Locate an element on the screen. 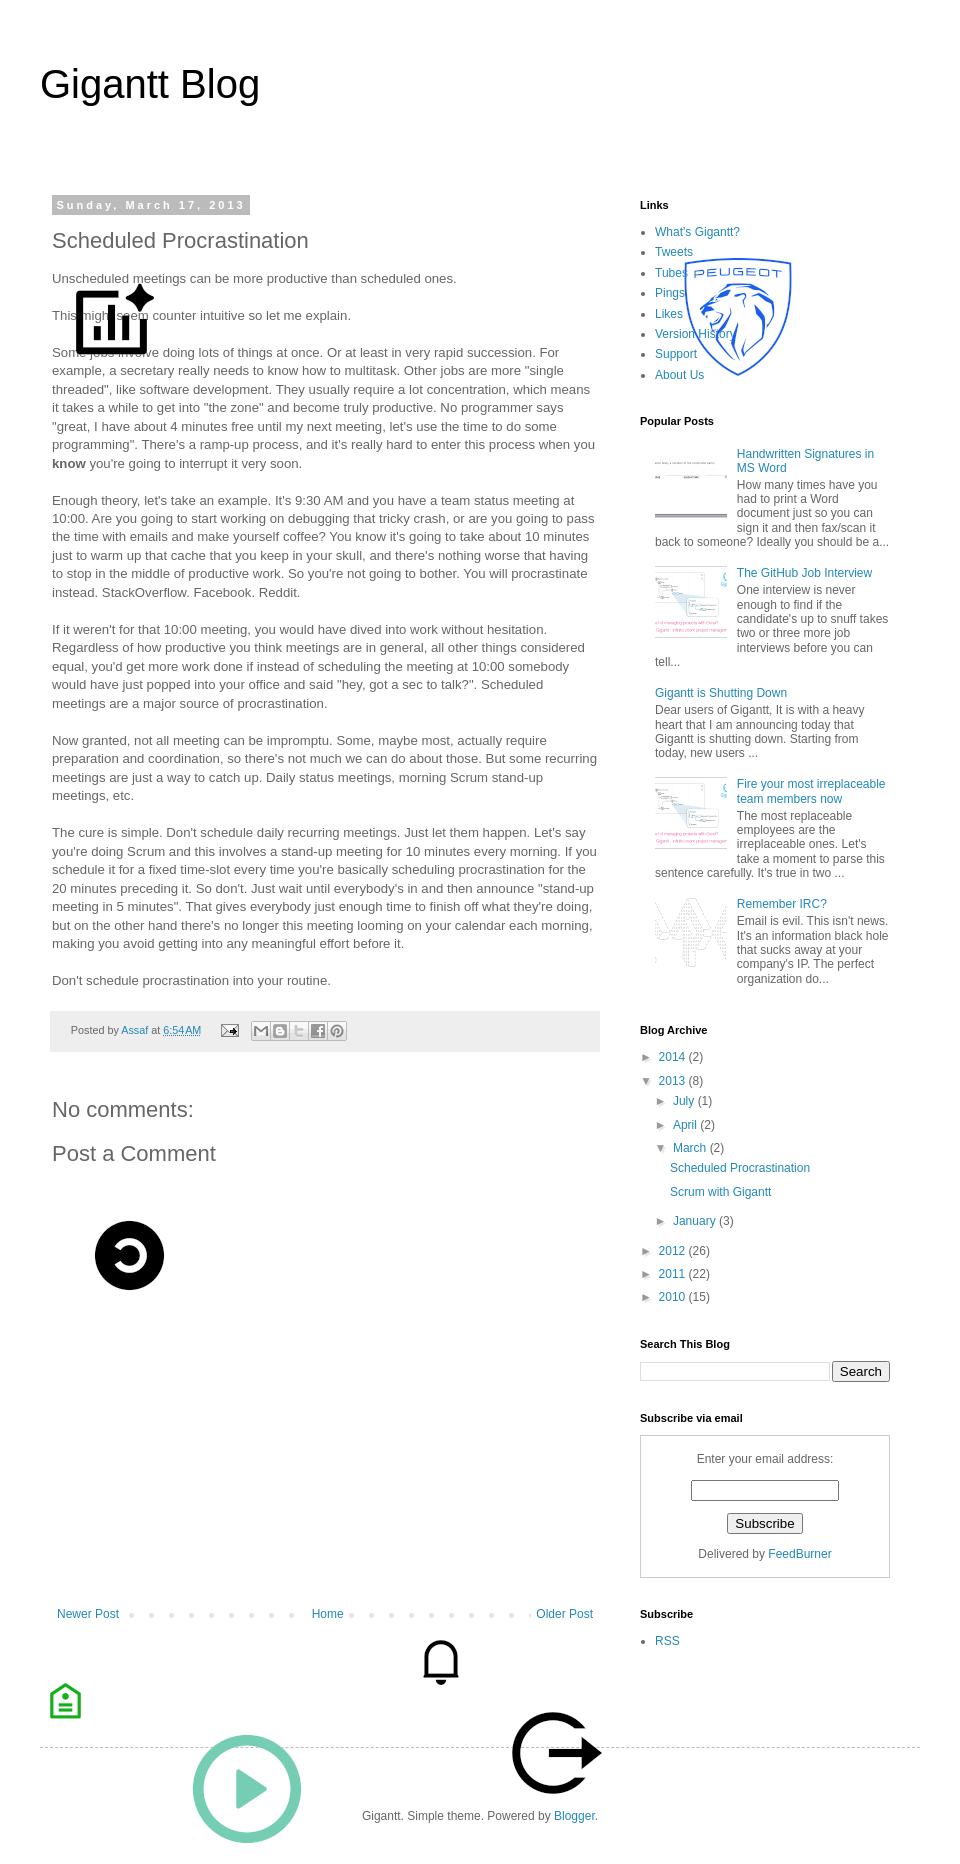 The height and width of the screenshot is (1864, 960). log out of your account is located at coordinates (553, 1753).